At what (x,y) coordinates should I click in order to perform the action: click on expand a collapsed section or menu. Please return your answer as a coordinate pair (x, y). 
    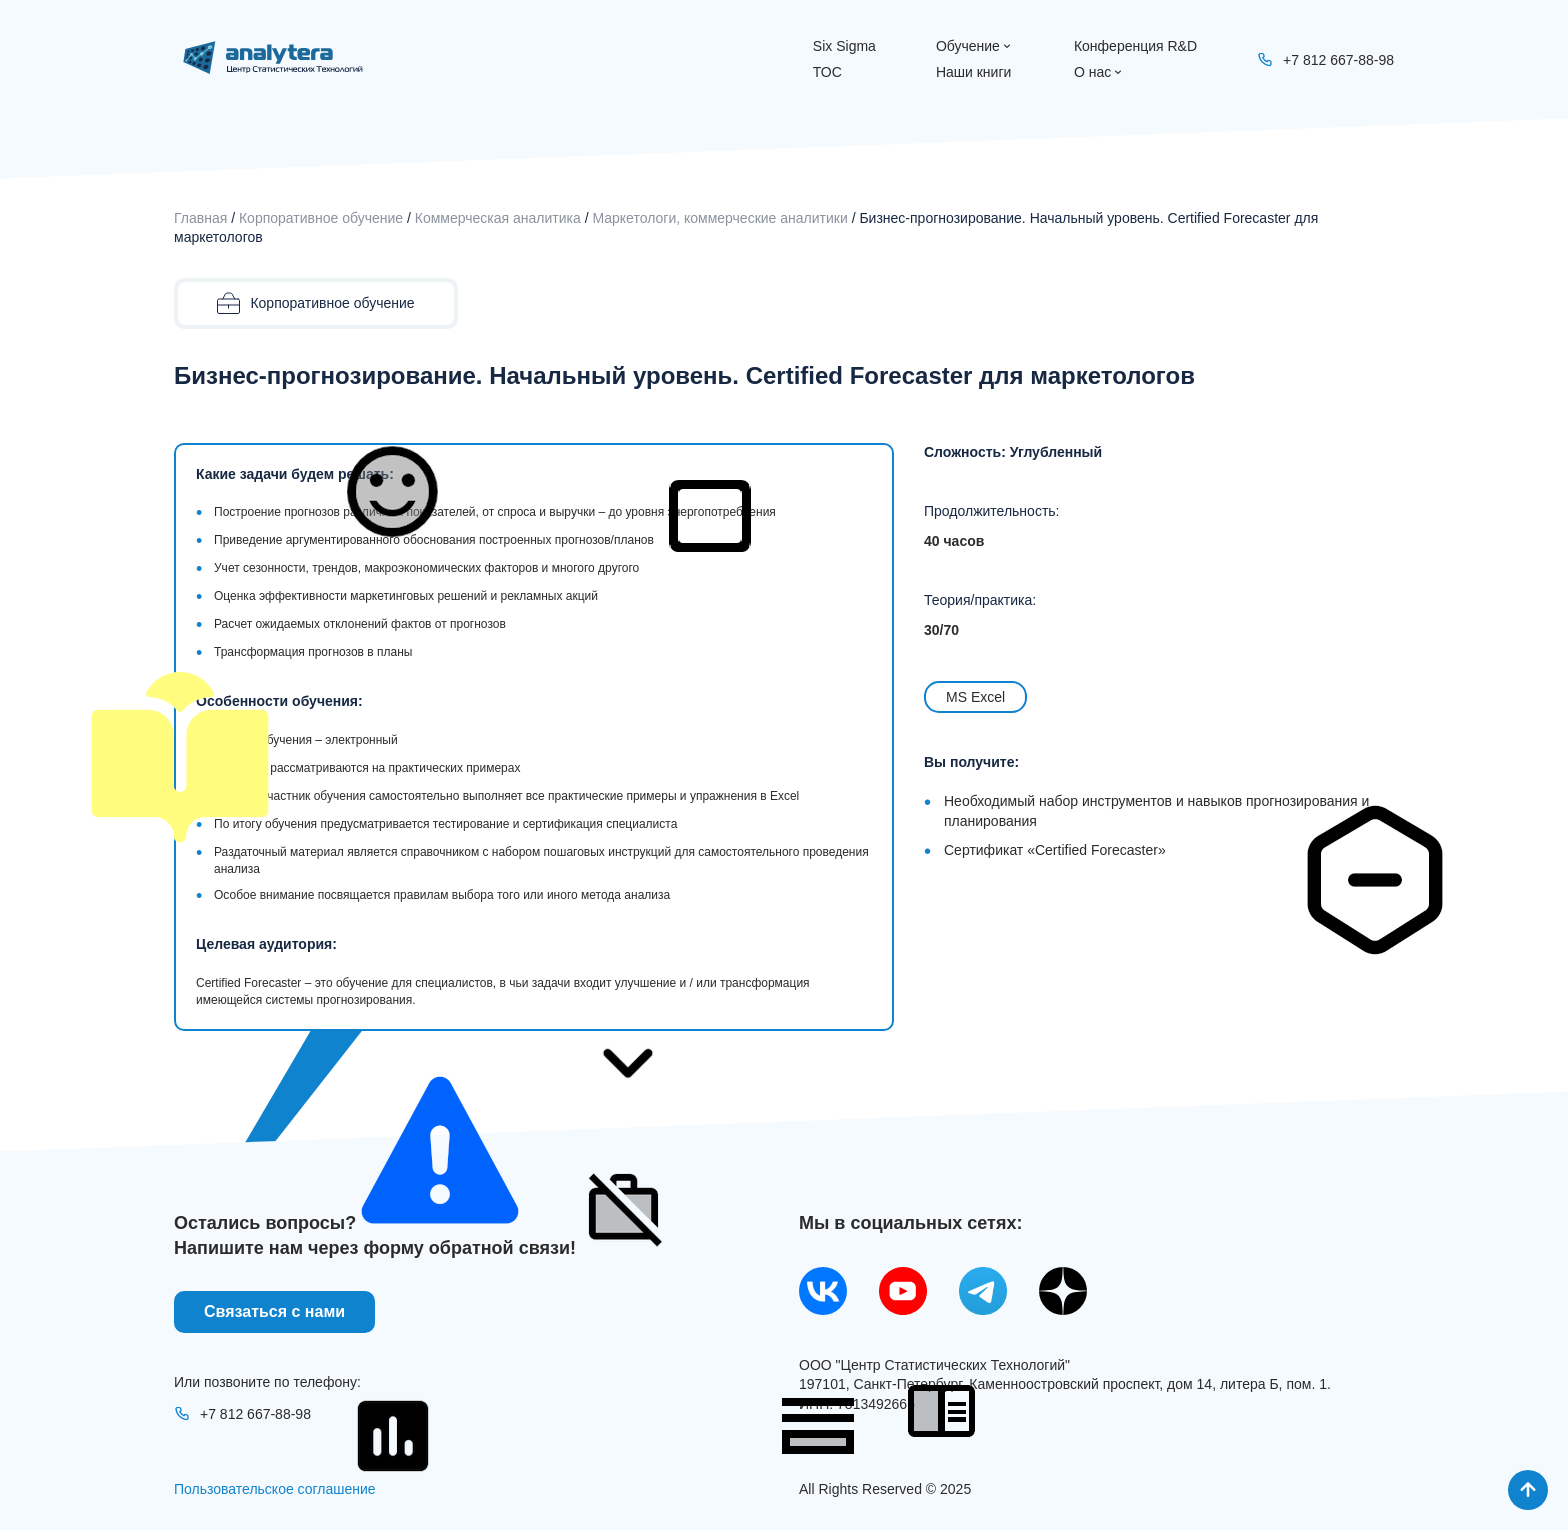
    Looking at the image, I should click on (628, 1062).